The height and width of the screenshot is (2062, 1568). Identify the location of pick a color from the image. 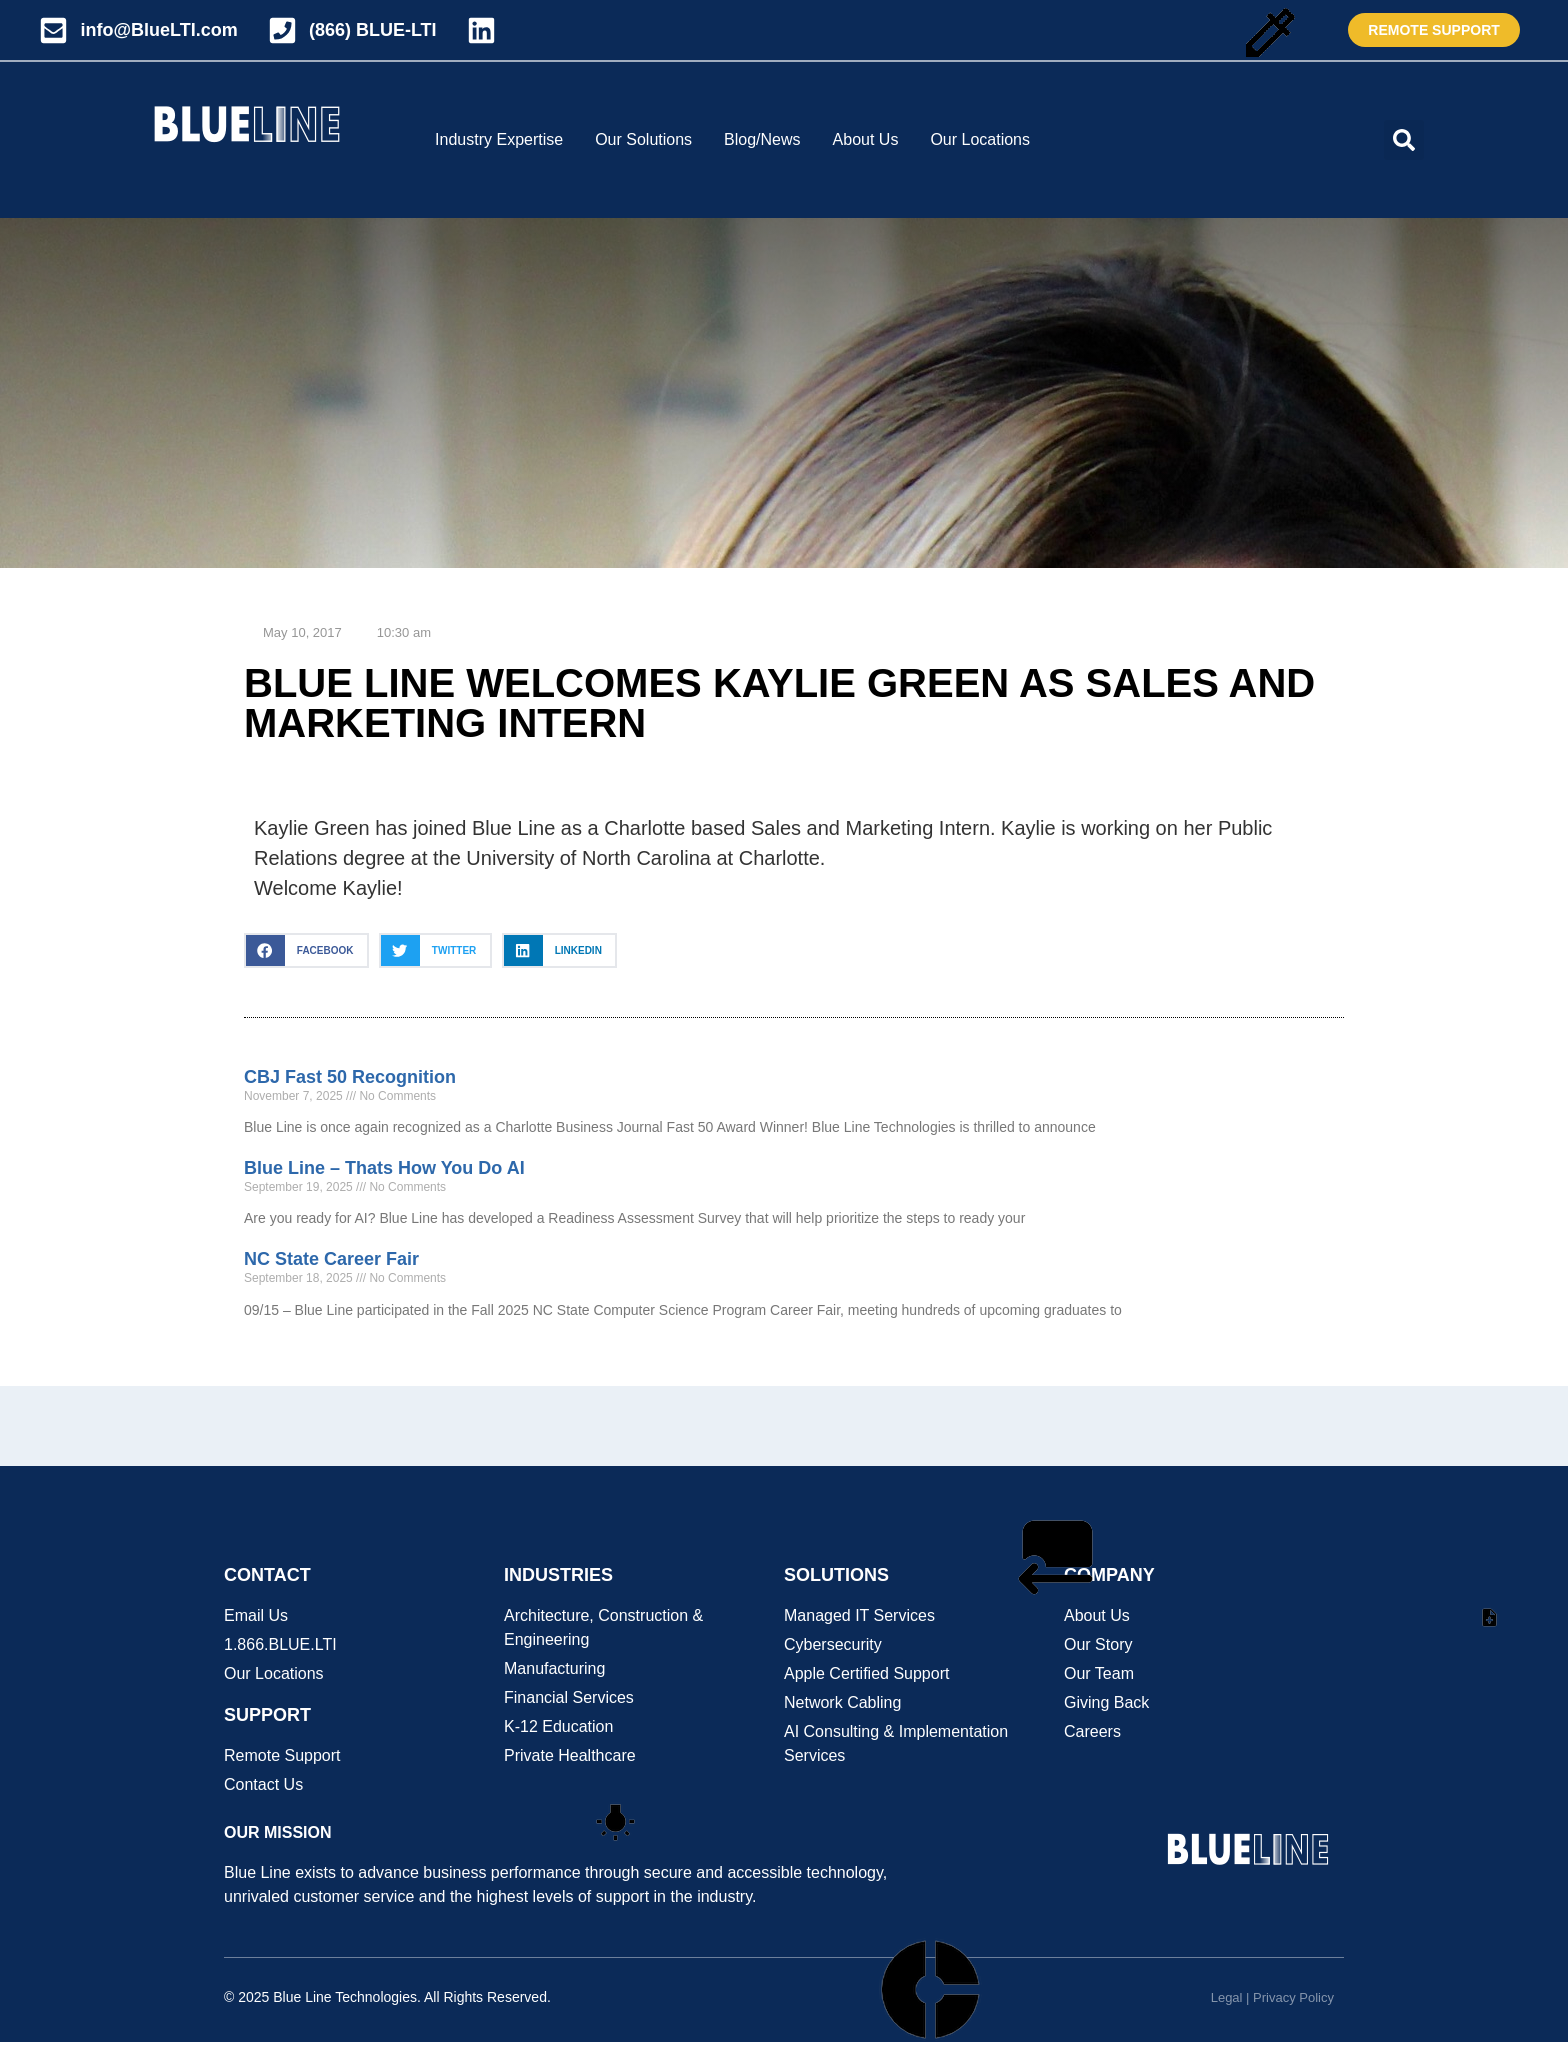
(1270, 32).